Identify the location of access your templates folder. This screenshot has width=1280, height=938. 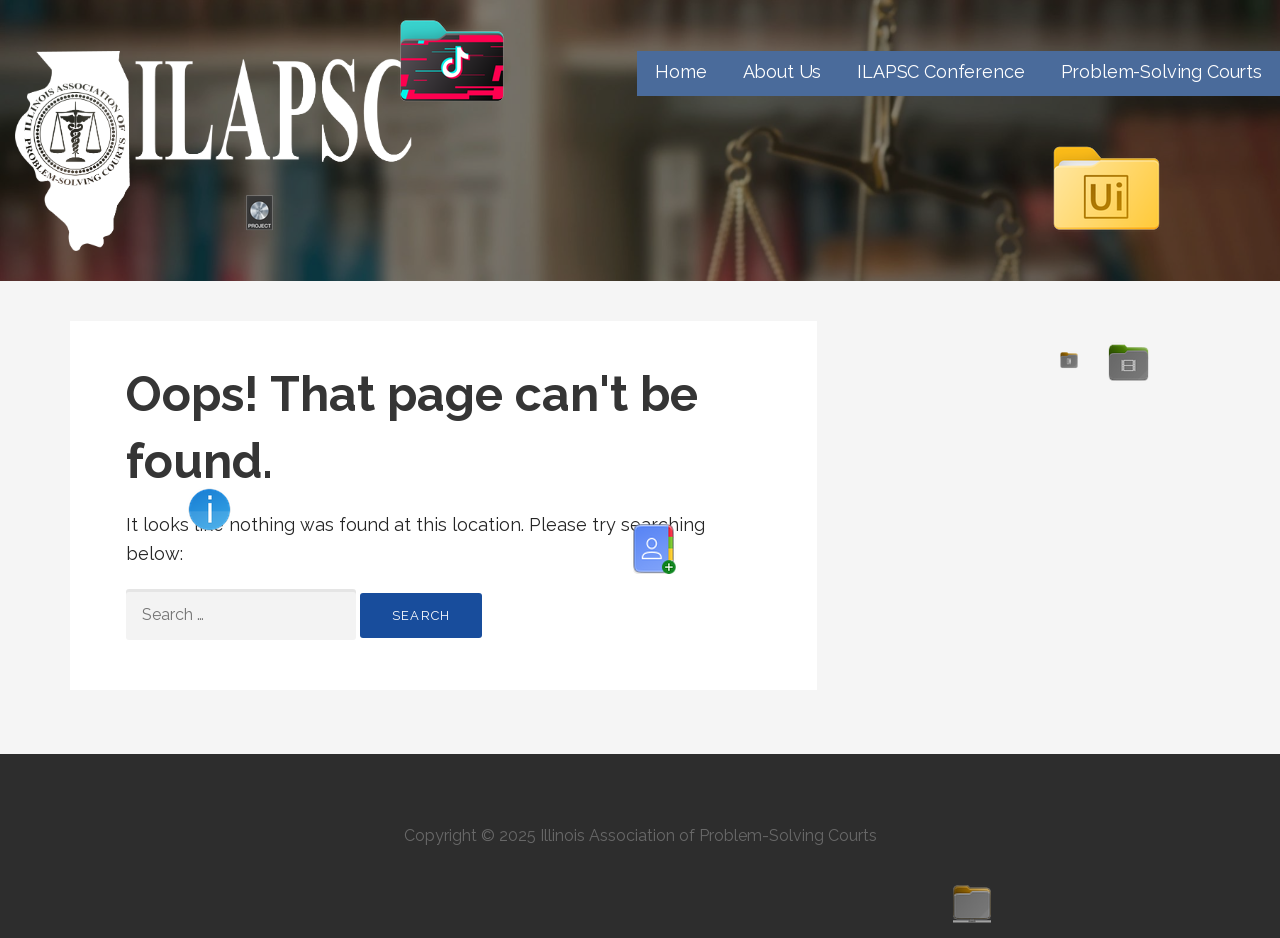
(1069, 360).